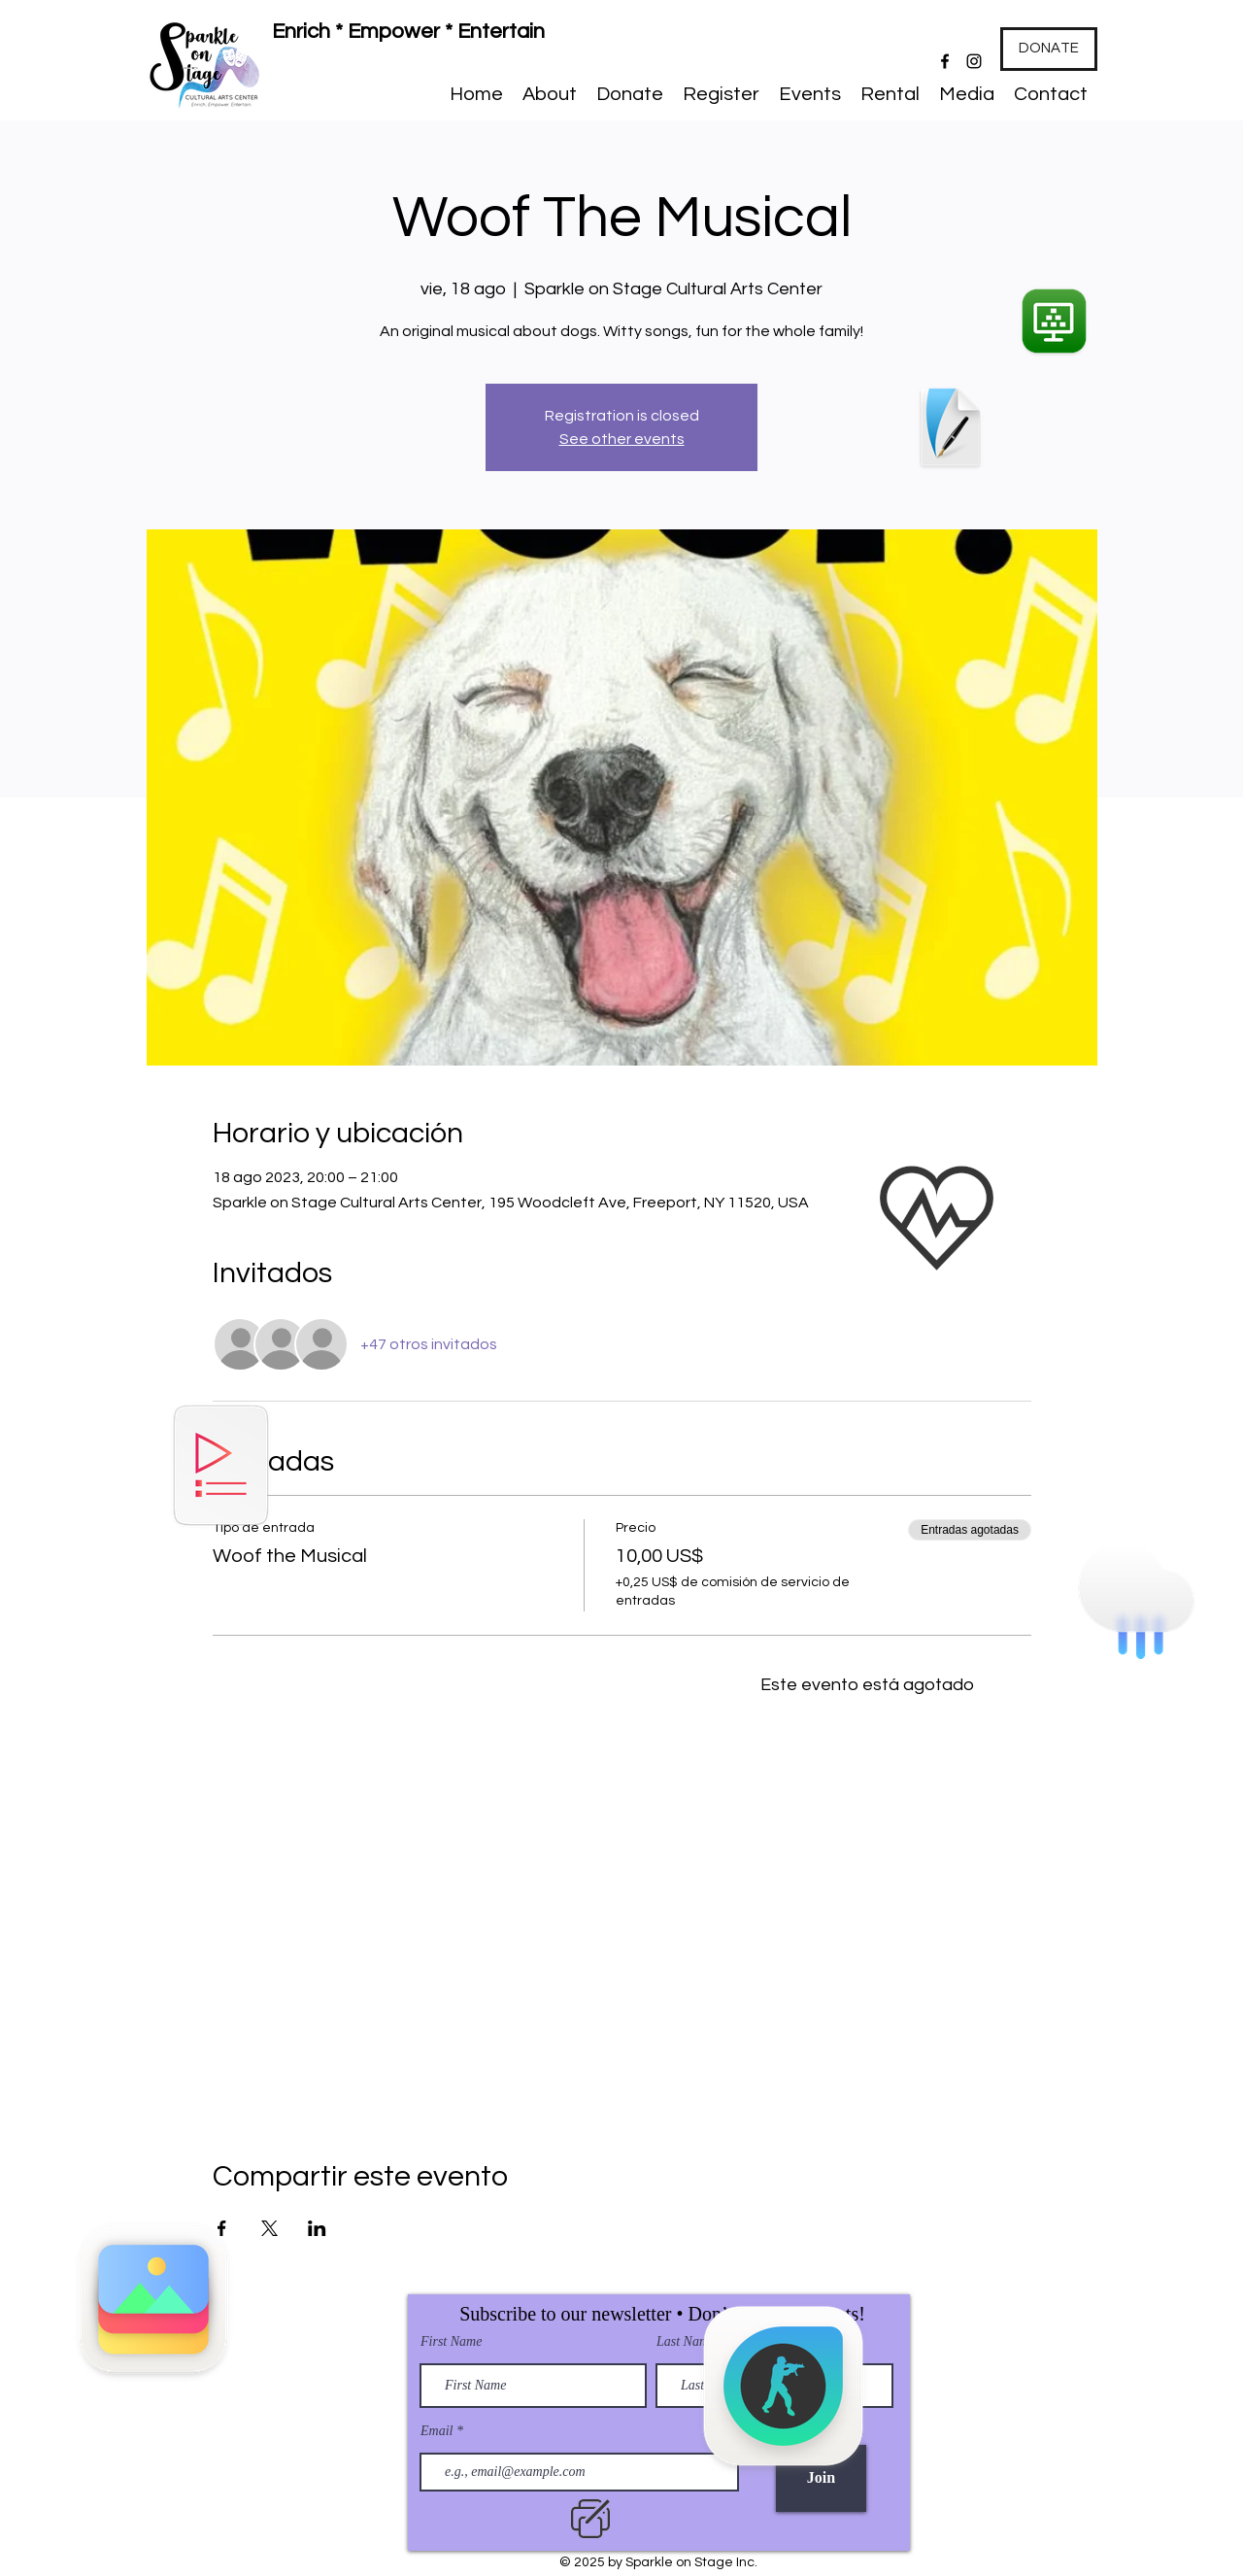 Image resolution: width=1243 pixels, height=2576 pixels. What do you see at coordinates (590, 2519) in the screenshot?
I see `open print editor application` at bounding box center [590, 2519].